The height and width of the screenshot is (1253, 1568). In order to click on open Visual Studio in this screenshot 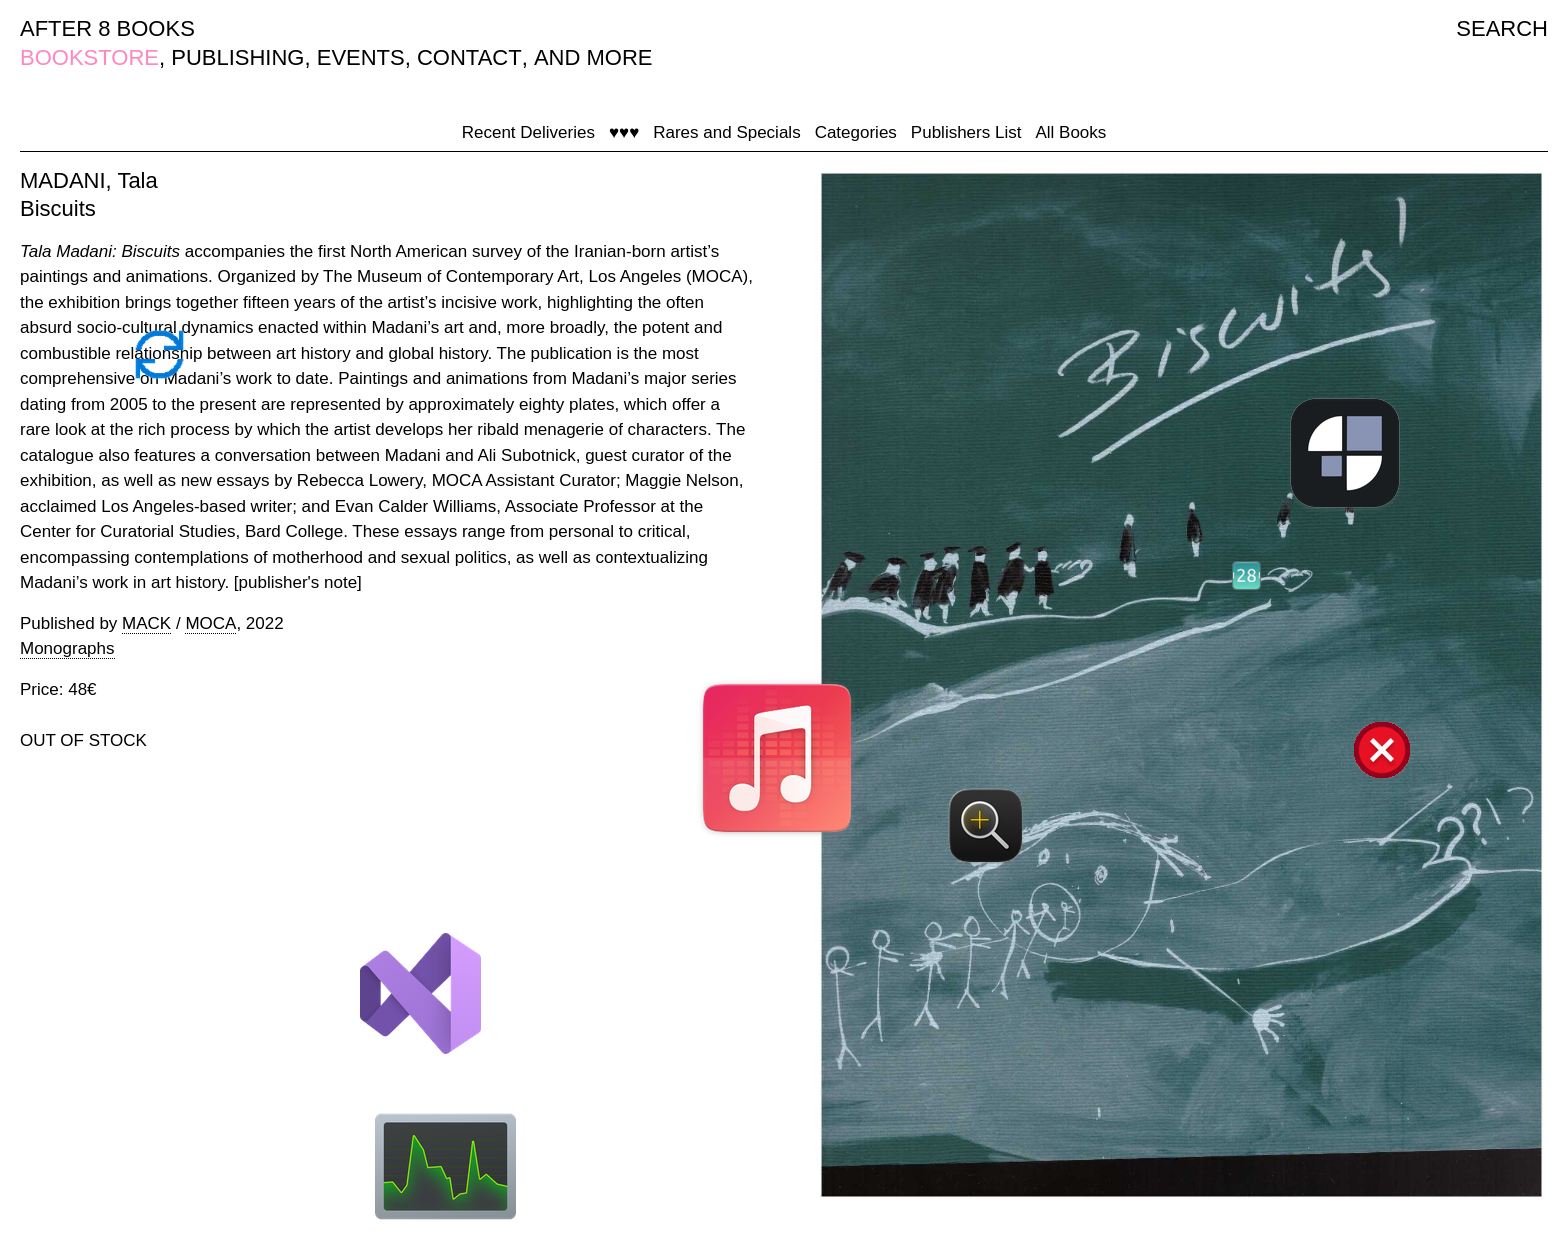, I will do `click(420, 993)`.